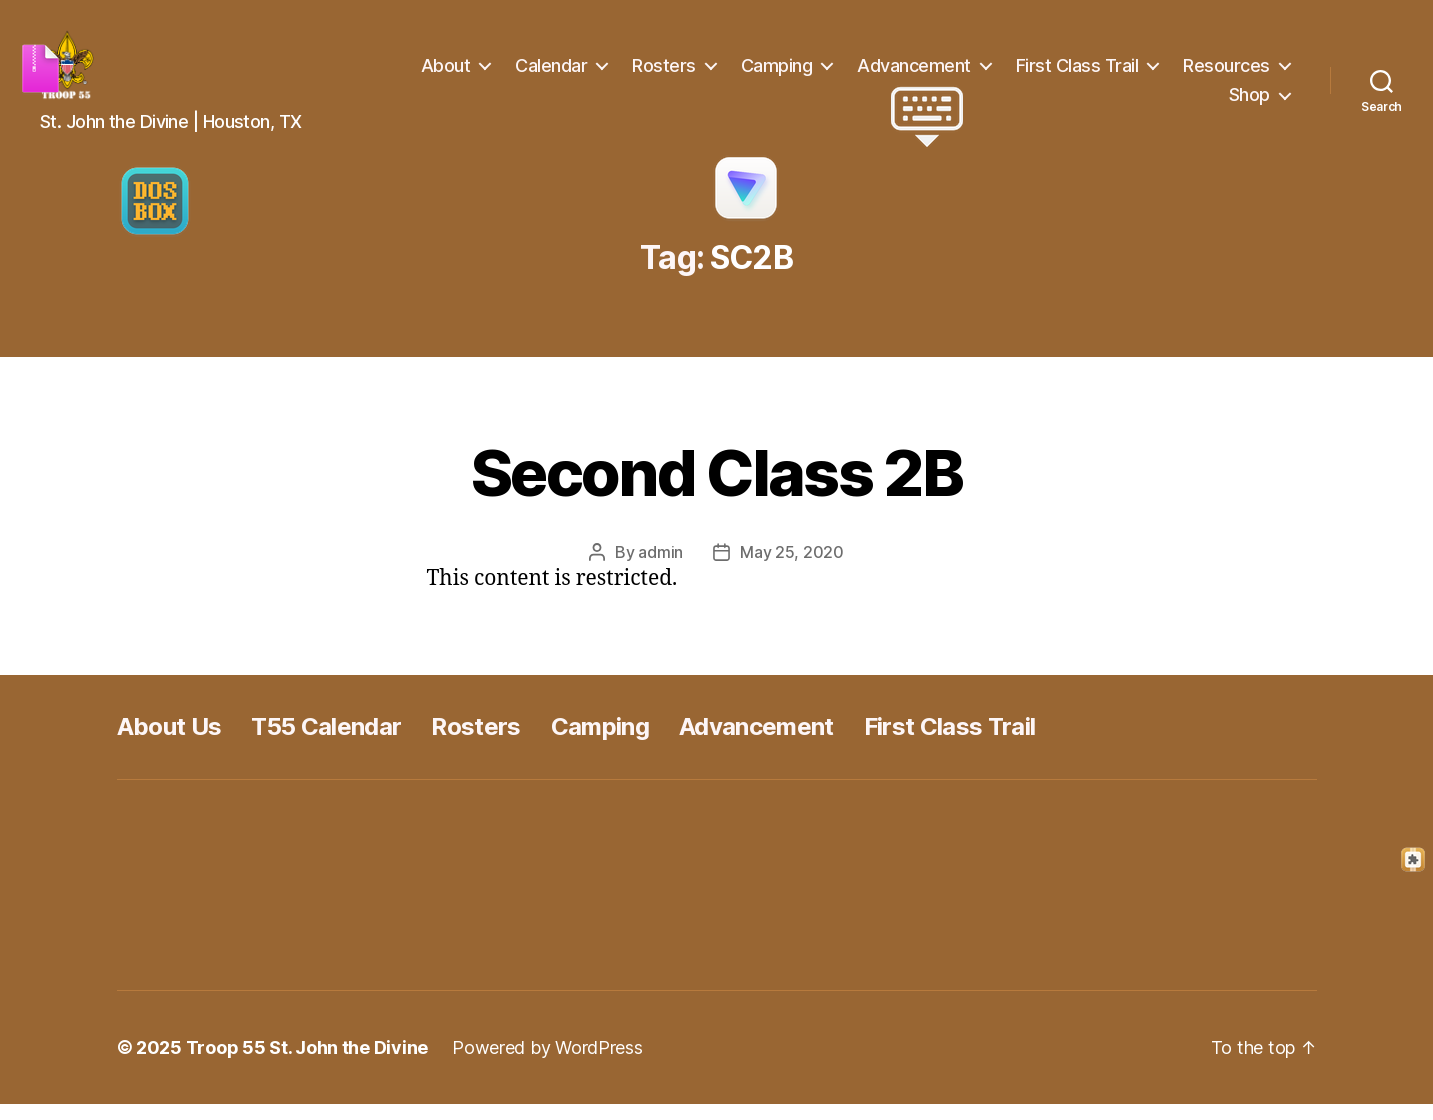 Image resolution: width=1433 pixels, height=1120 pixels. What do you see at coordinates (40, 69) in the screenshot?
I see `open a compressed RAR archive file` at bounding box center [40, 69].